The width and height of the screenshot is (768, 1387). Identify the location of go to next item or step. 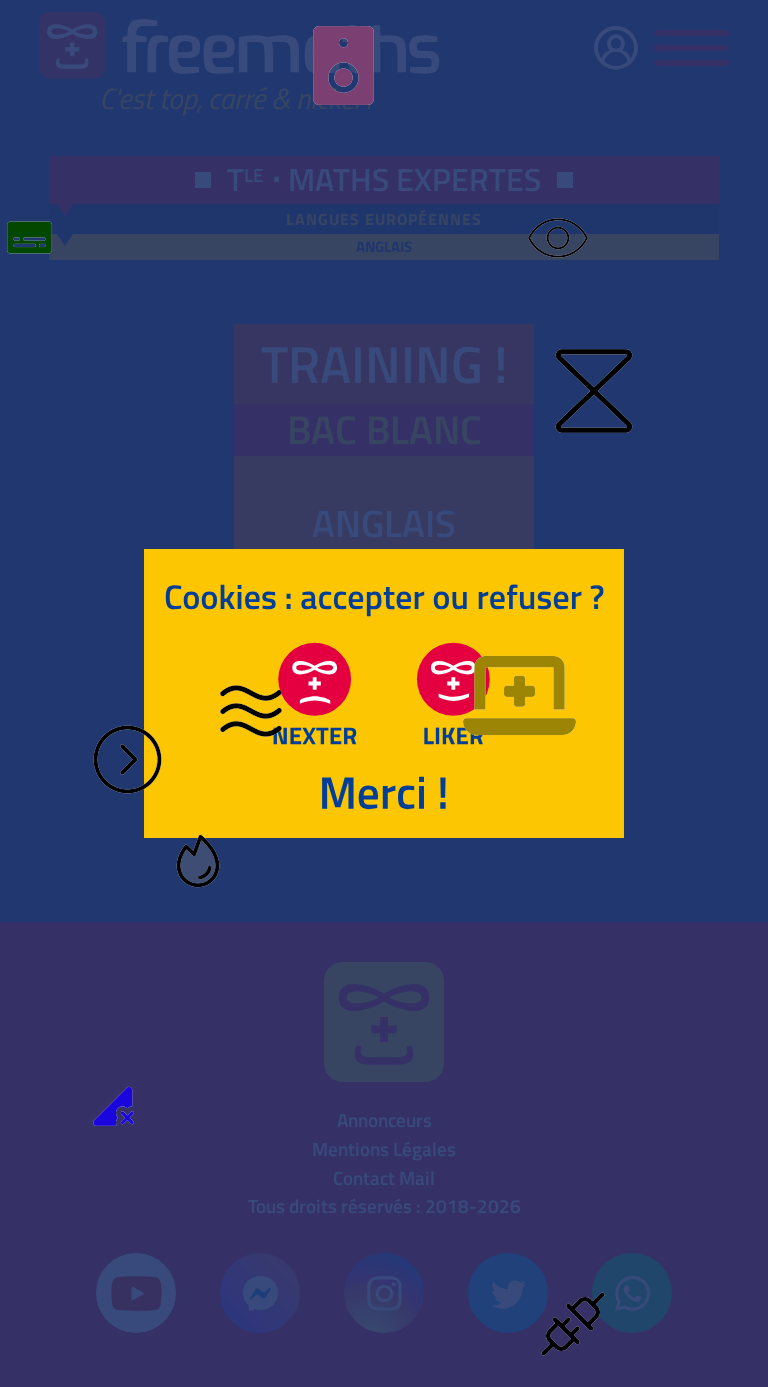
(127, 759).